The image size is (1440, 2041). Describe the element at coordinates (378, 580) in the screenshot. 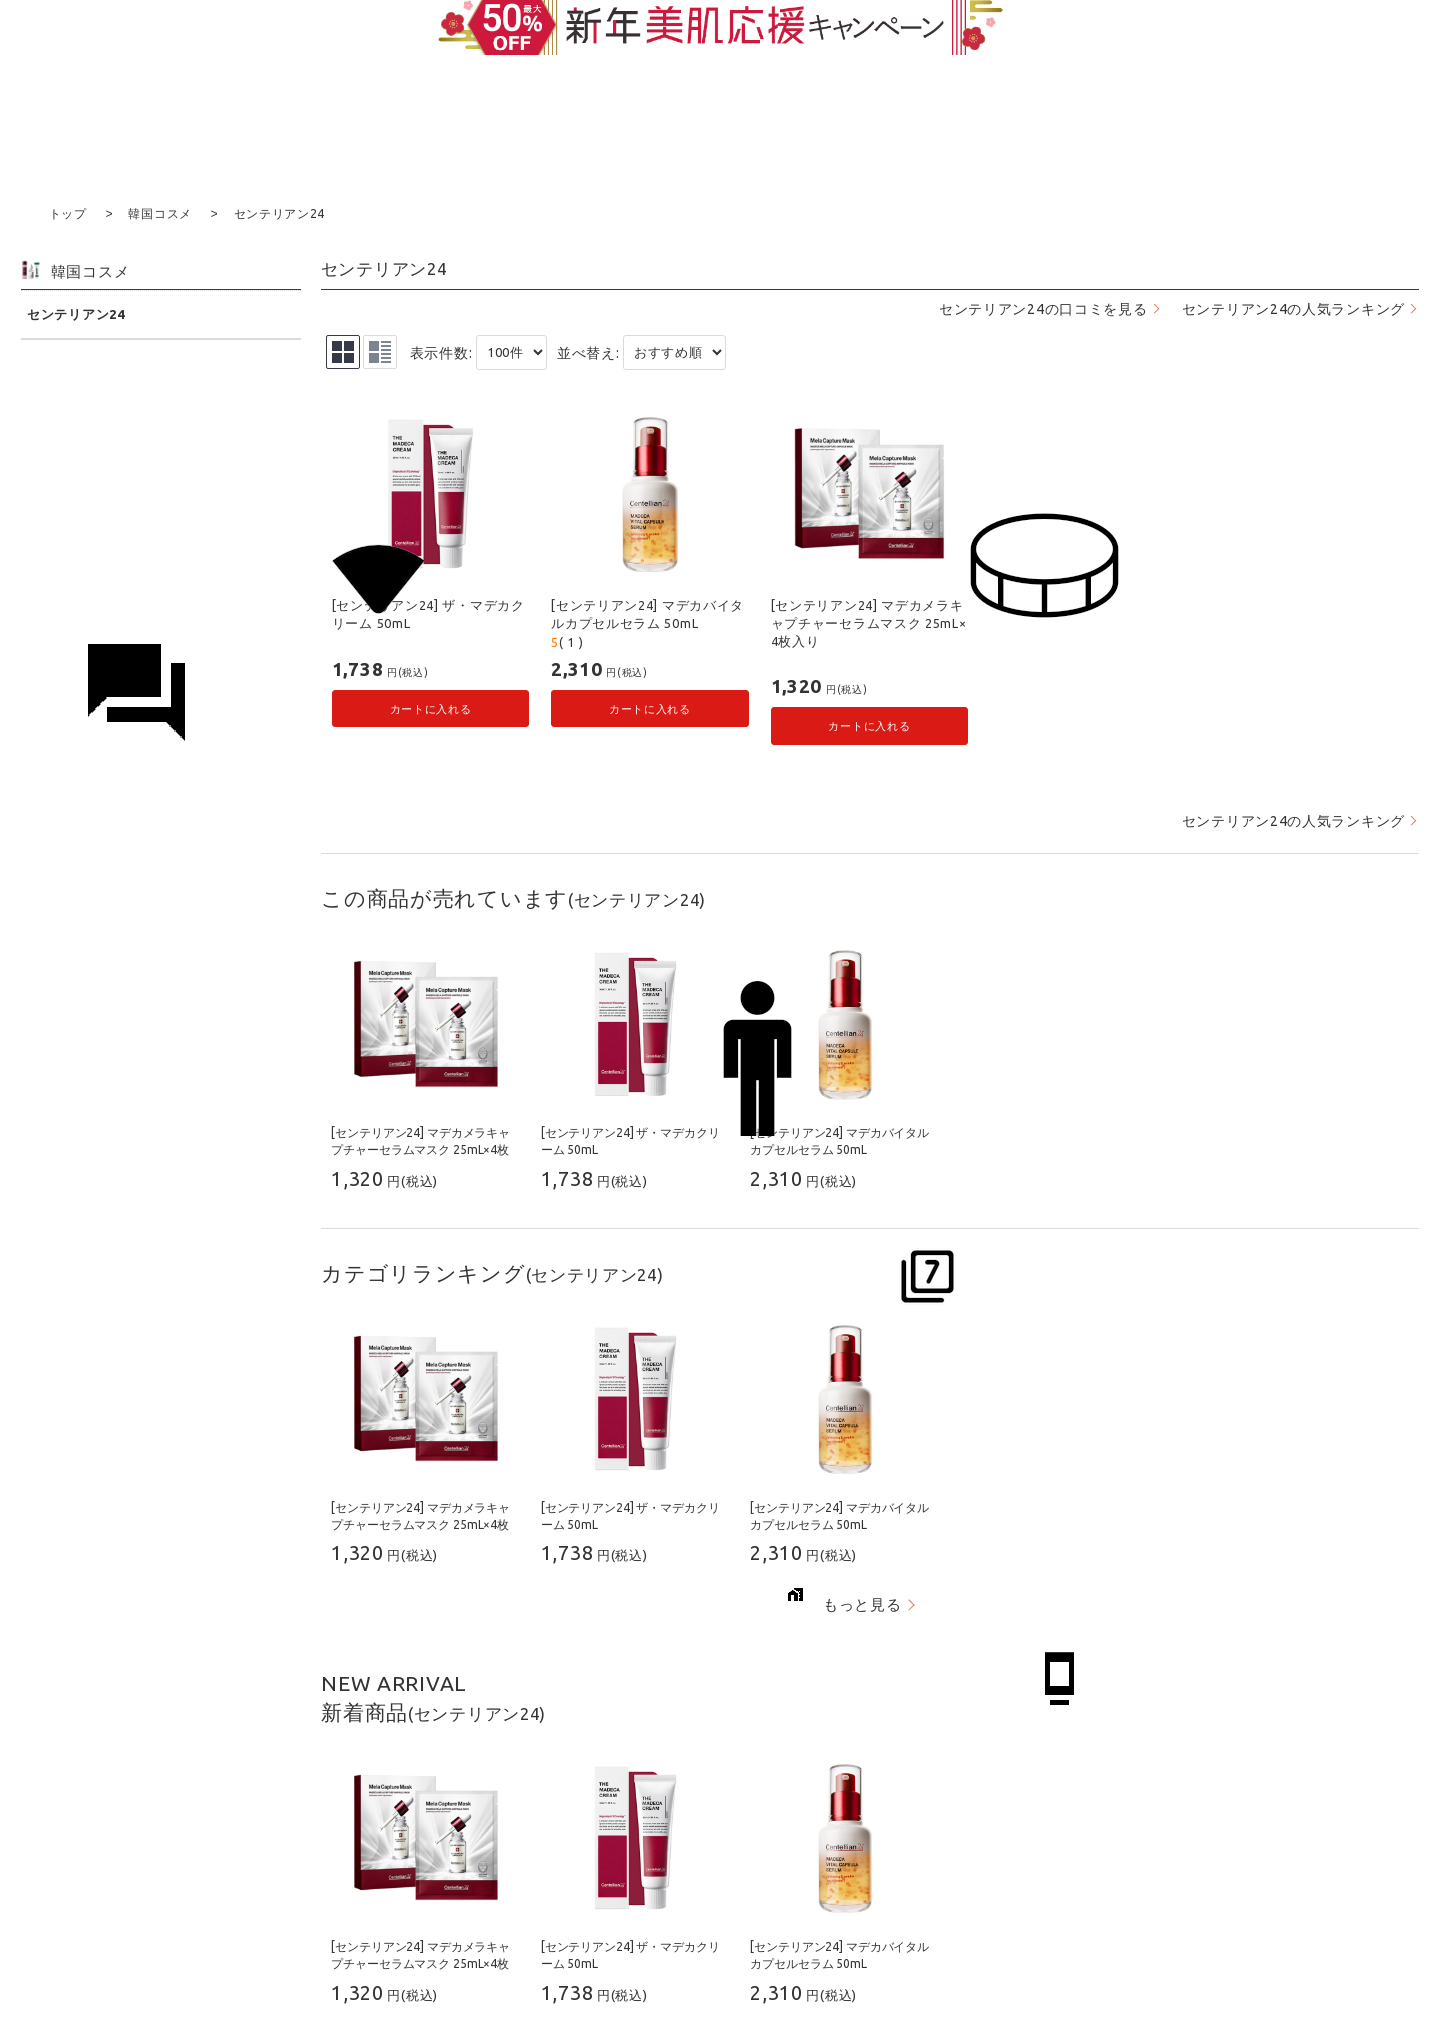

I see `indicates full wifi signal strength` at that location.